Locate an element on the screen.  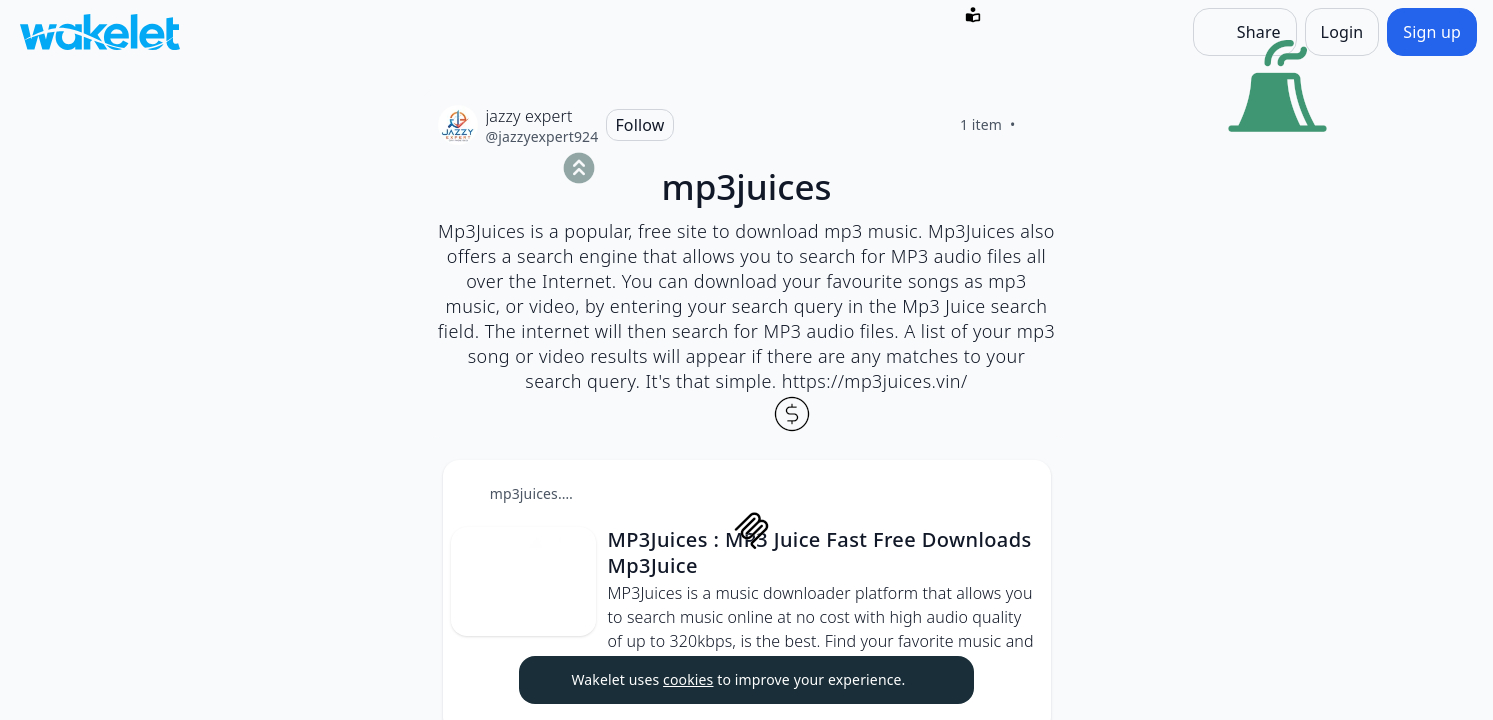
view account balance or financial summary is located at coordinates (792, 414).